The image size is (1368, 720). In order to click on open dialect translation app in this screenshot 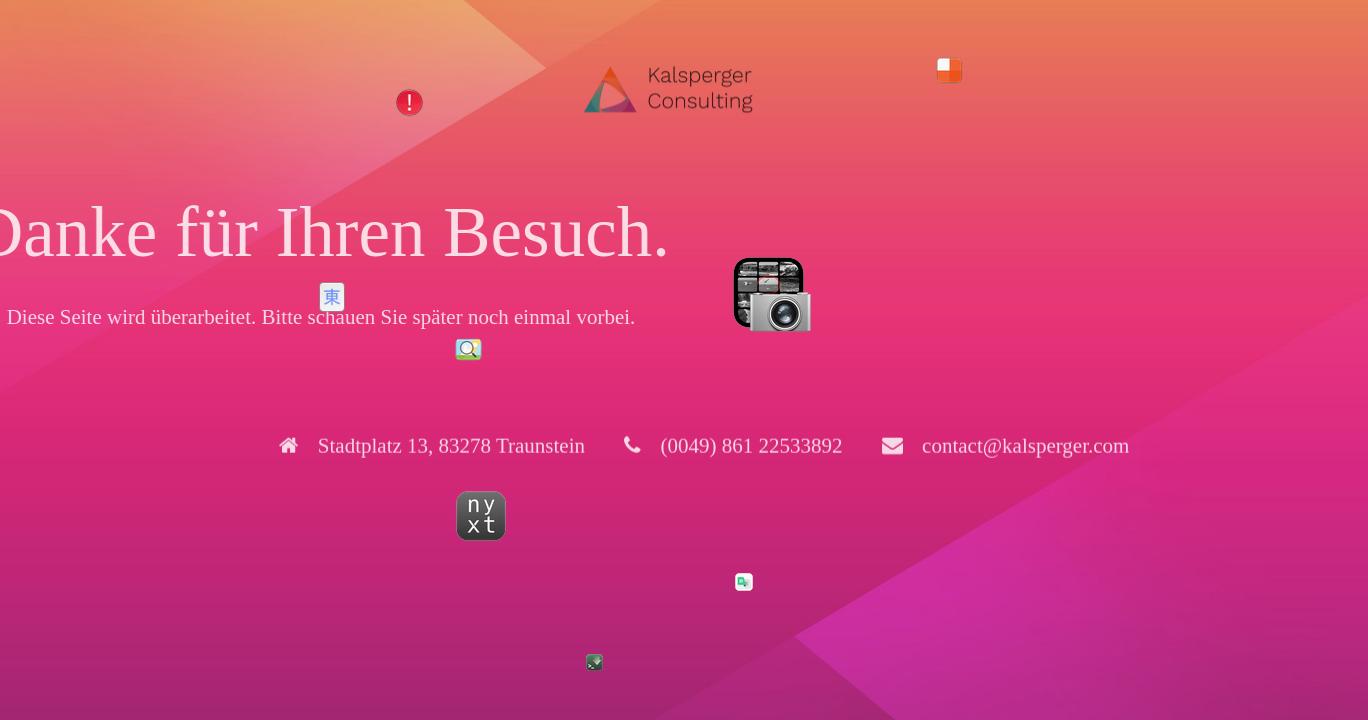, I will do `click(744, 582)`.